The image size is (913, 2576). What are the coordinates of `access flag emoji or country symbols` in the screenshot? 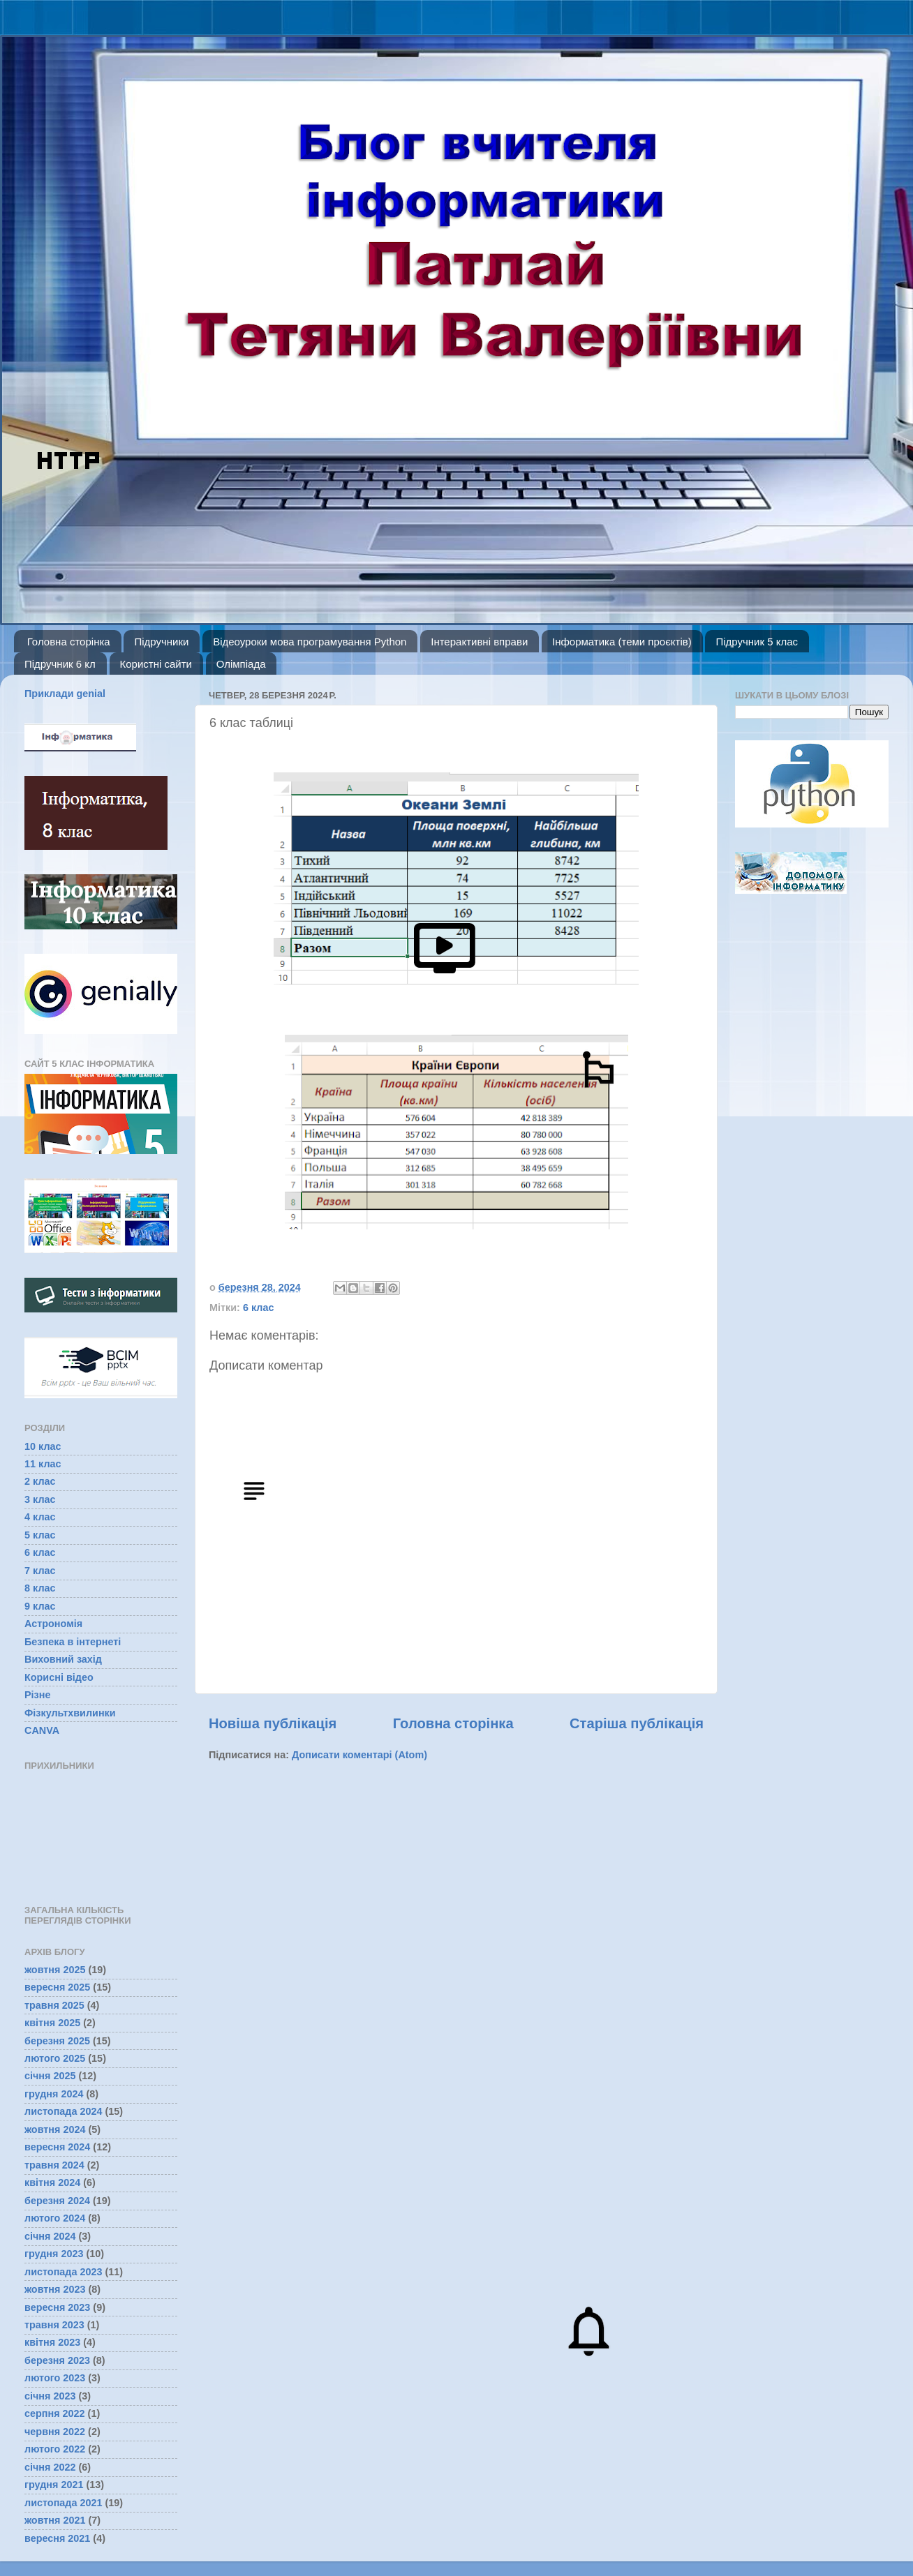 It's located at (598, 1070).